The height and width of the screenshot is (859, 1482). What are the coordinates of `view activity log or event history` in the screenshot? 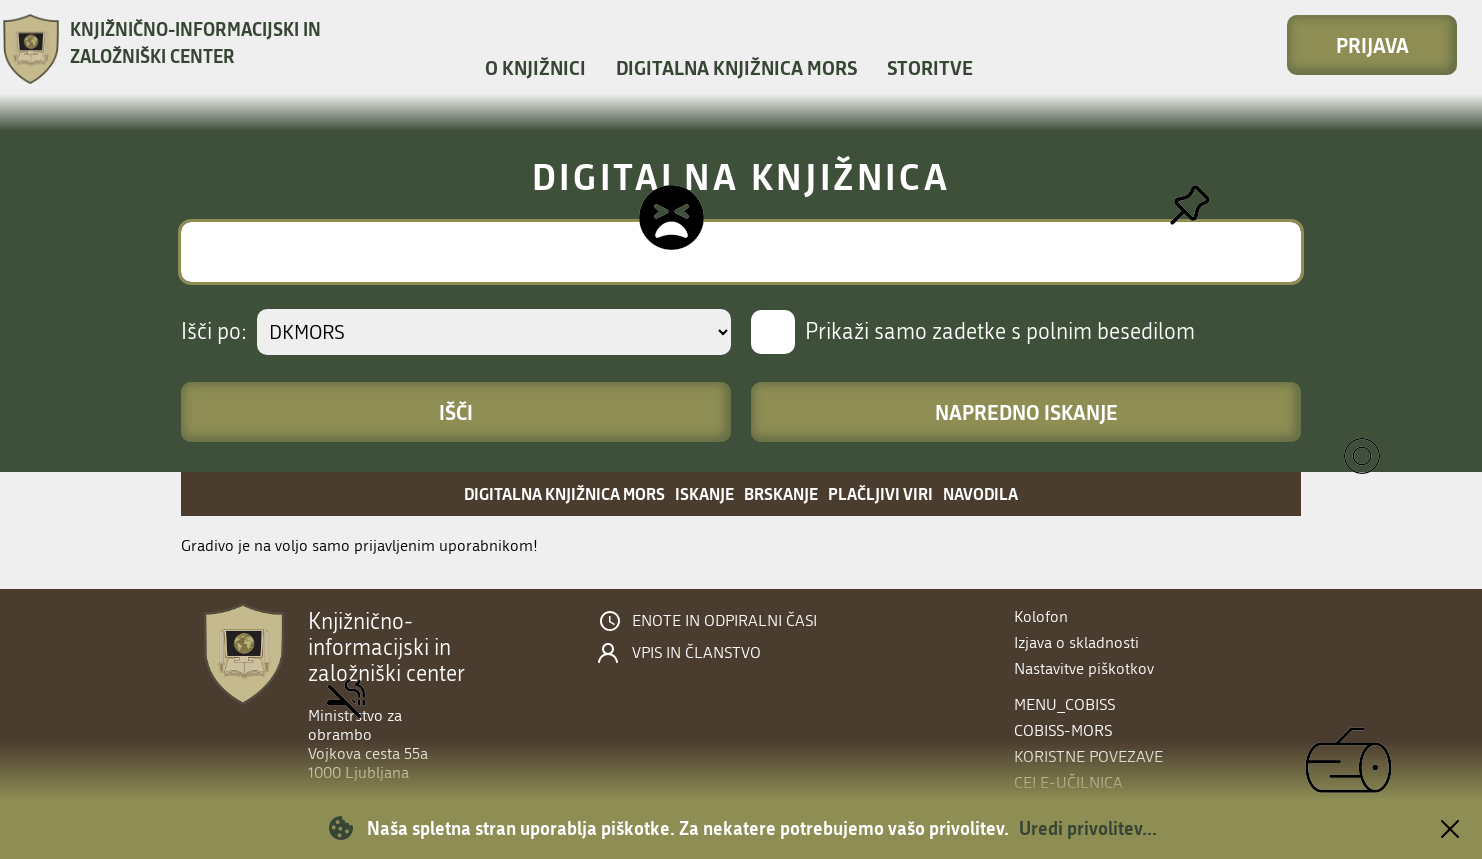 It's located at (1348, 764).